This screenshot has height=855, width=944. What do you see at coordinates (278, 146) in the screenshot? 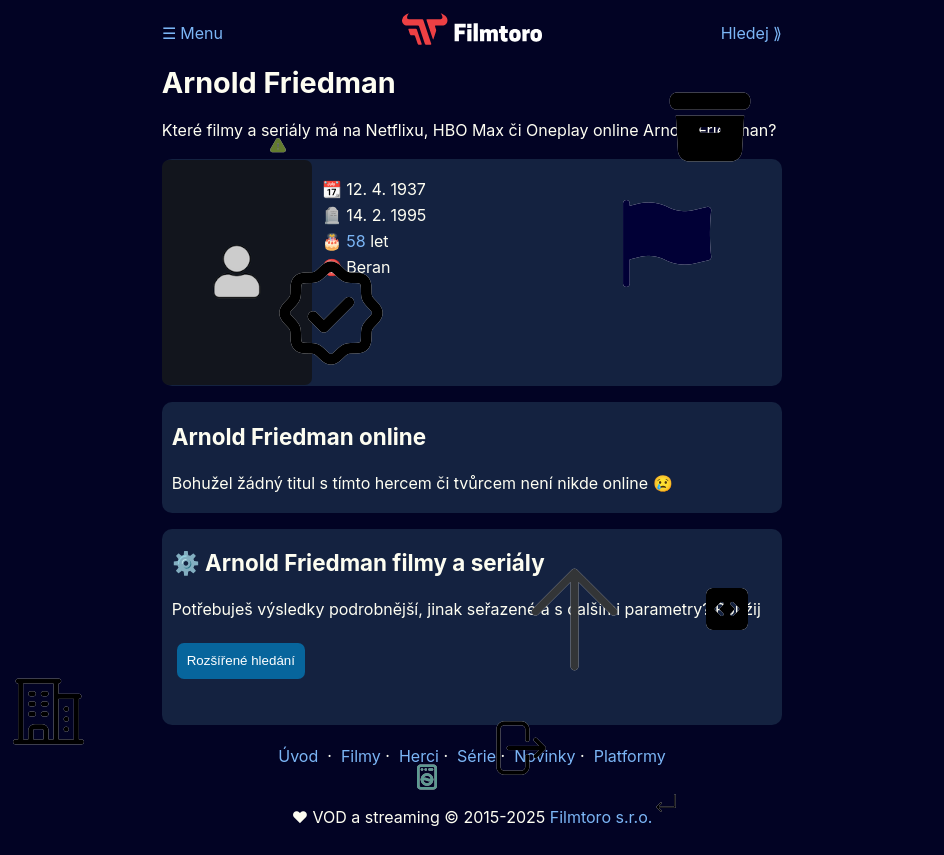
I see `indicates a warning or caution state` at bounding box center [278, 146].